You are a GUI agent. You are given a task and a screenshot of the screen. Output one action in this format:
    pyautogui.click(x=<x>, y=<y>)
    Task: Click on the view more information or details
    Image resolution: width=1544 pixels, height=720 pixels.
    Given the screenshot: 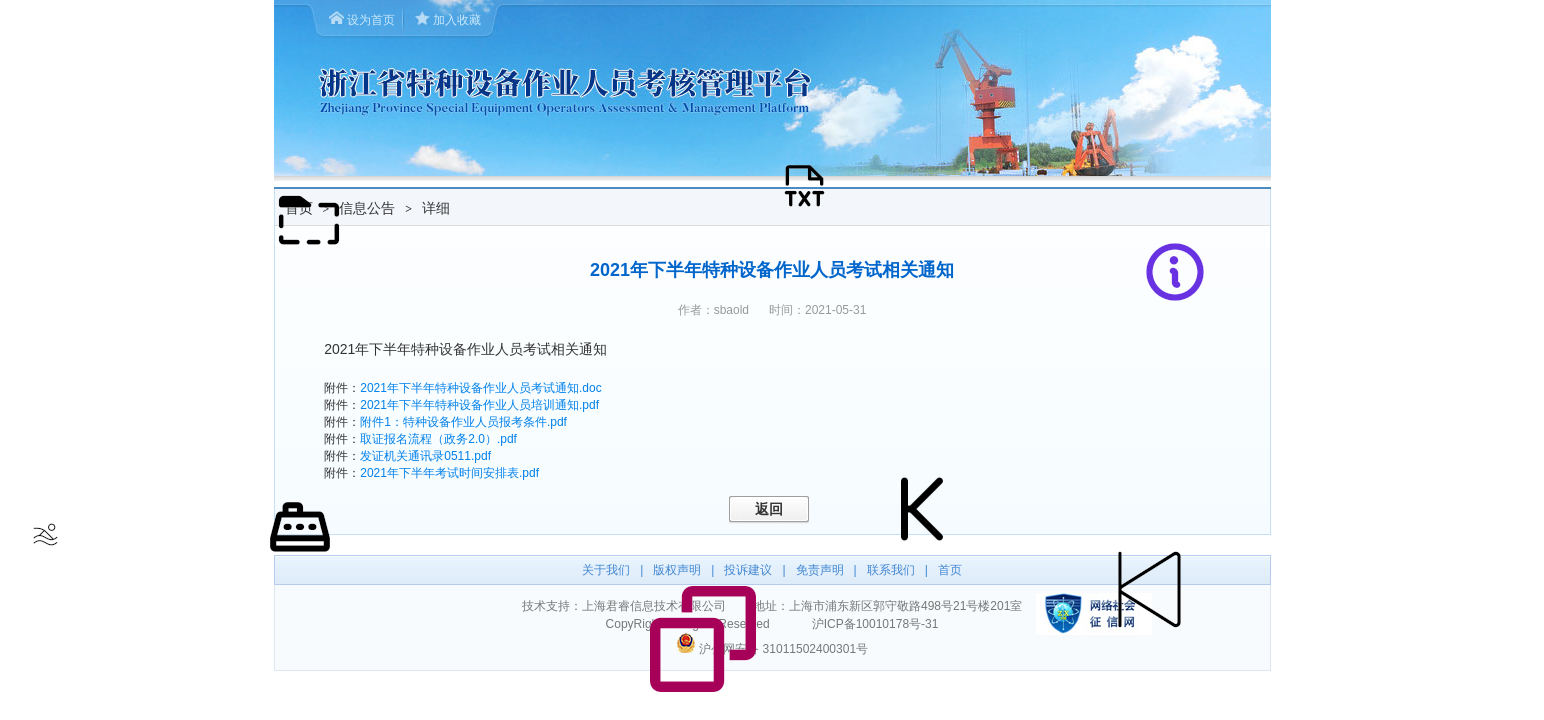 What is the action you would take?
    pyautogui.click(x=1175, y=272)
    